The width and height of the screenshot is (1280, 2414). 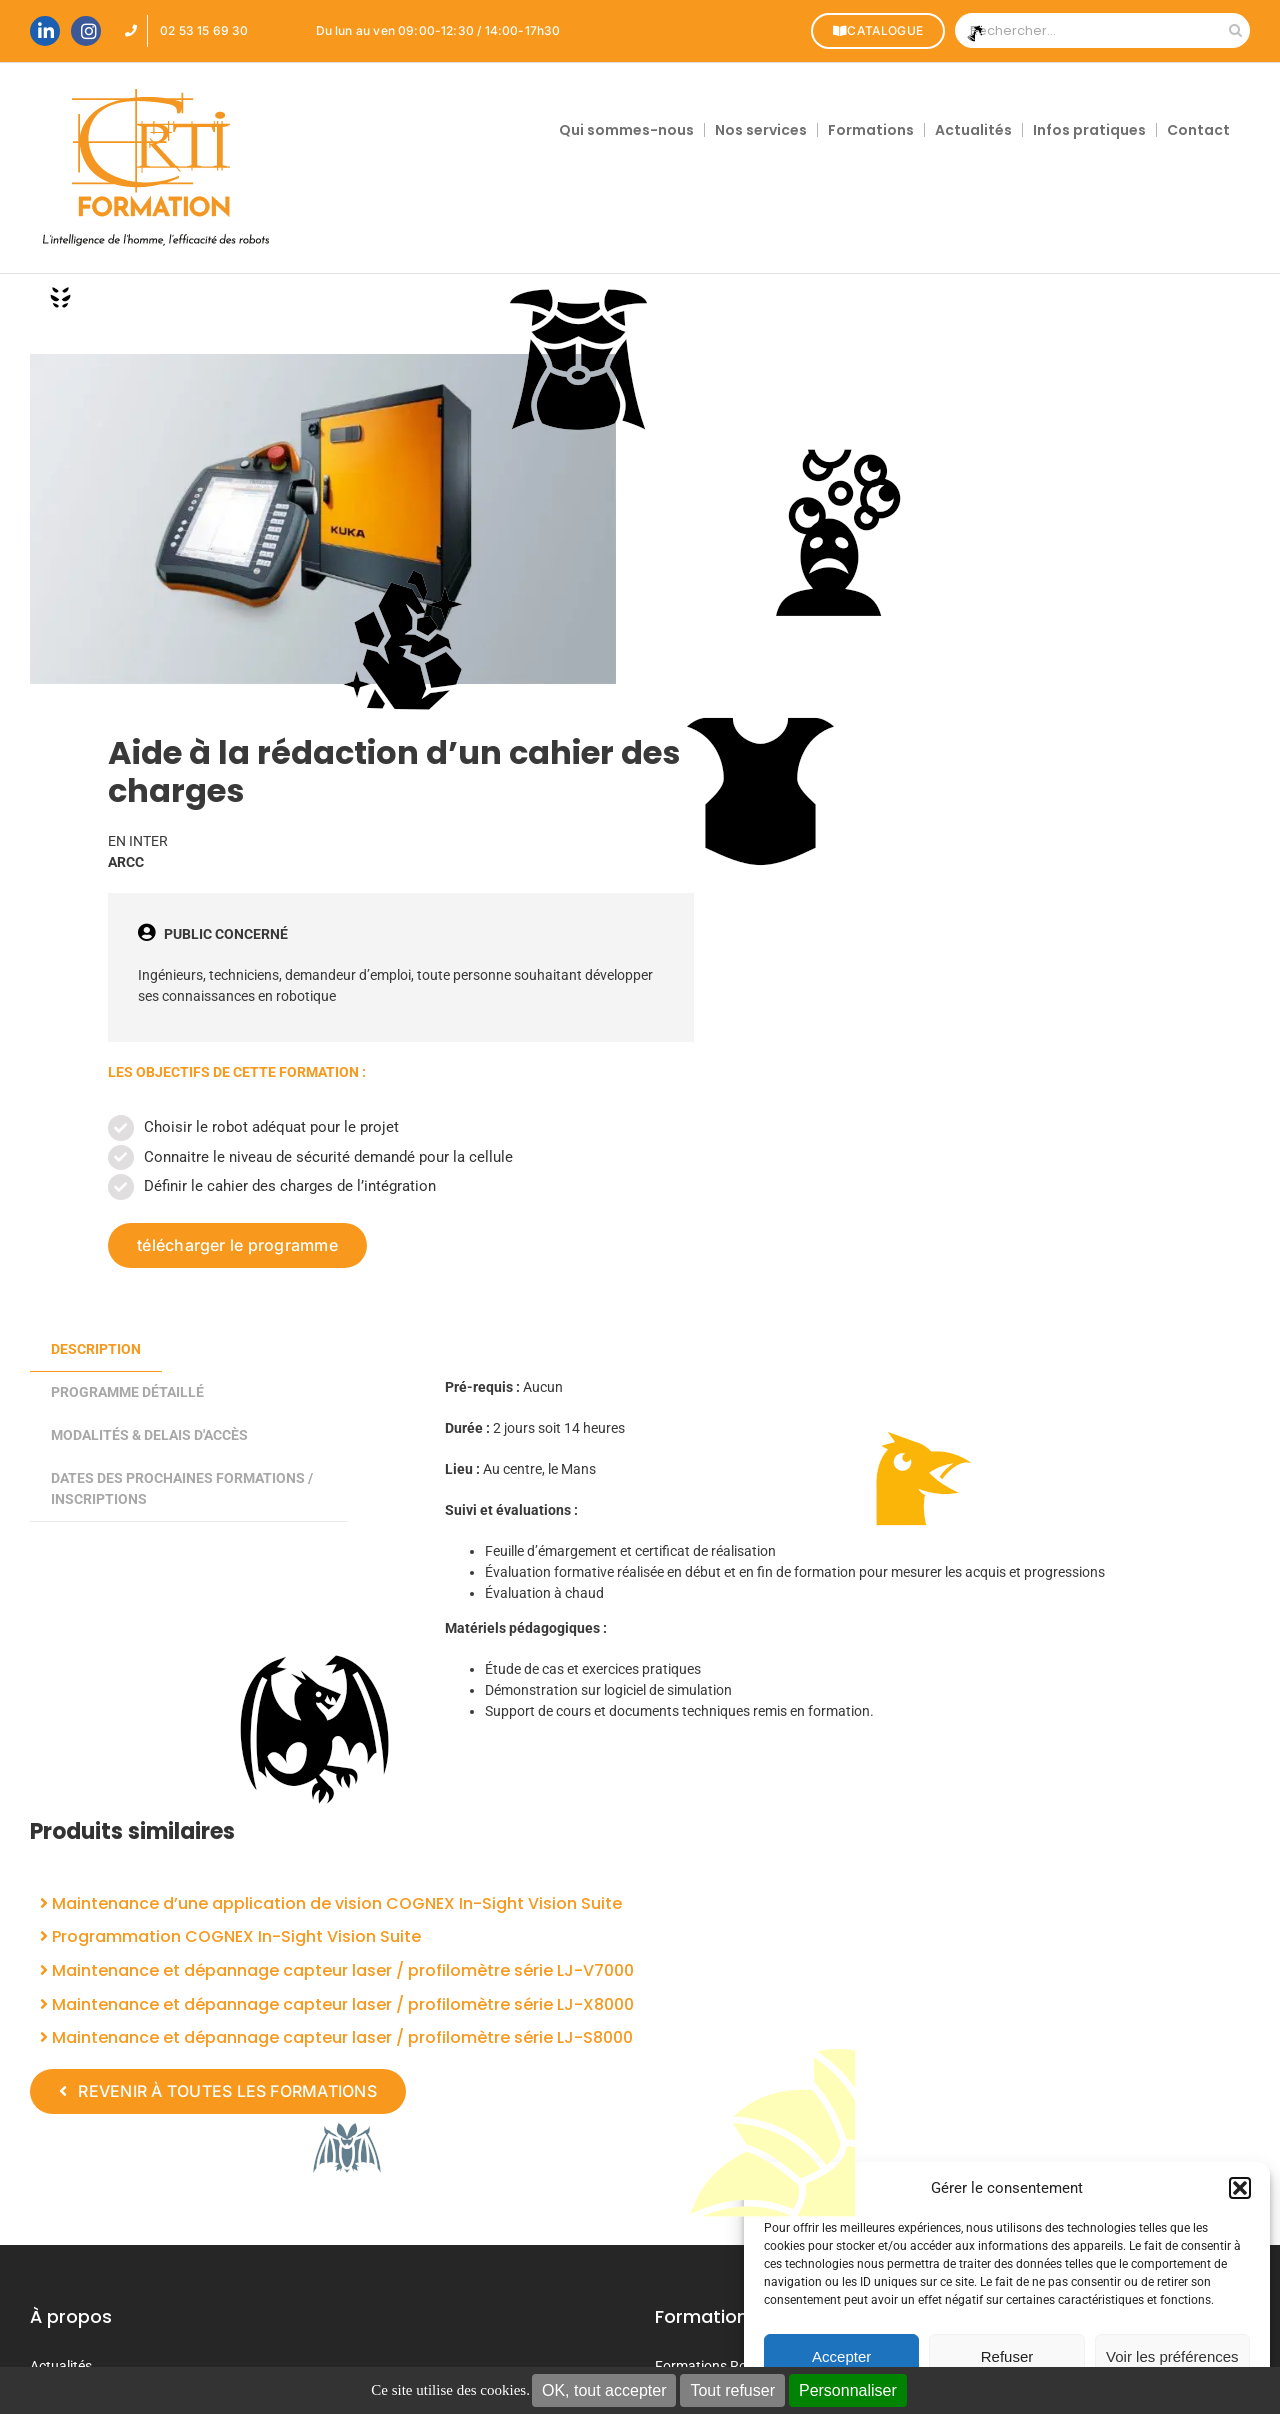 I want to click on share to twitter, so click(x=923, y=1477).